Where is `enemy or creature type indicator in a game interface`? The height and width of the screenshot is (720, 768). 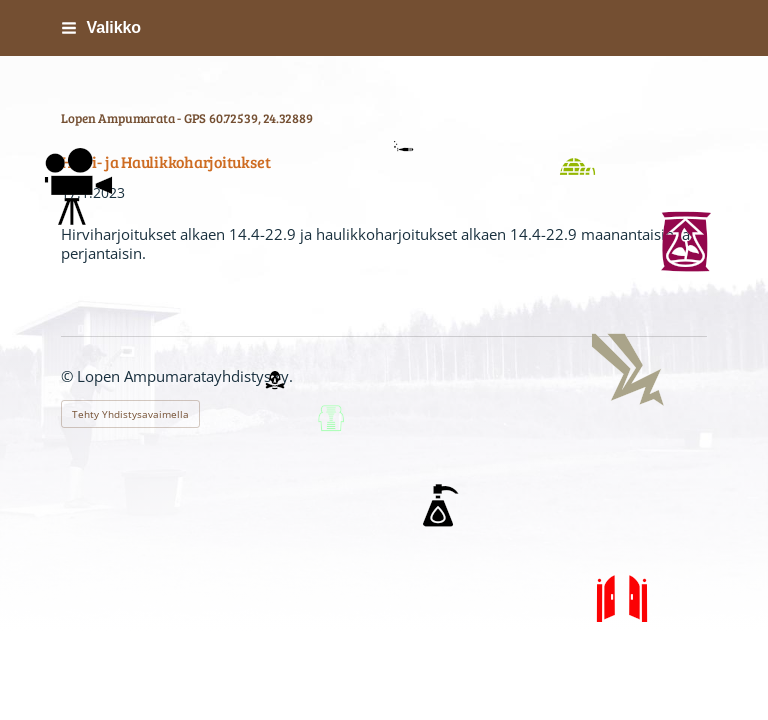 enemy or creature type indicator in a game interface is located at coordinates (275, 380).